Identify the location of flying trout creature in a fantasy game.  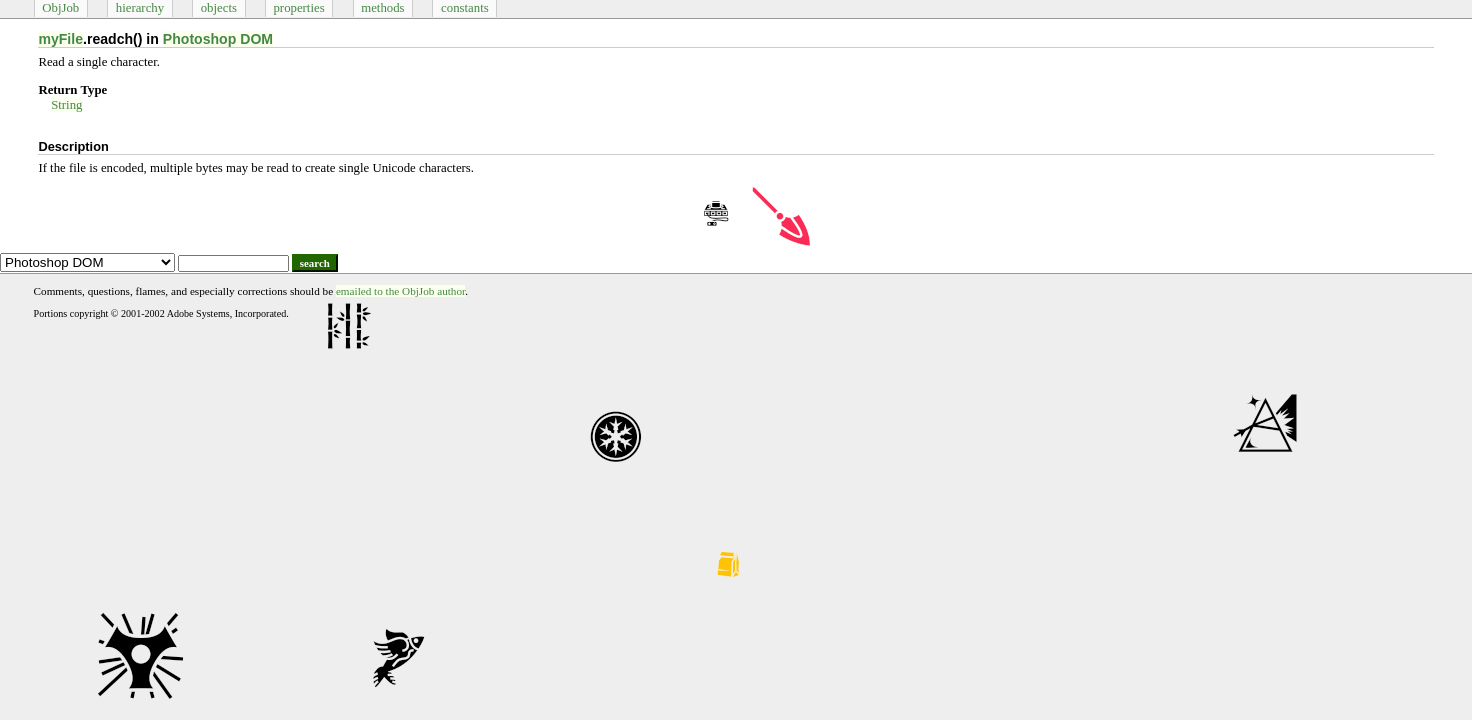
(399, 658).